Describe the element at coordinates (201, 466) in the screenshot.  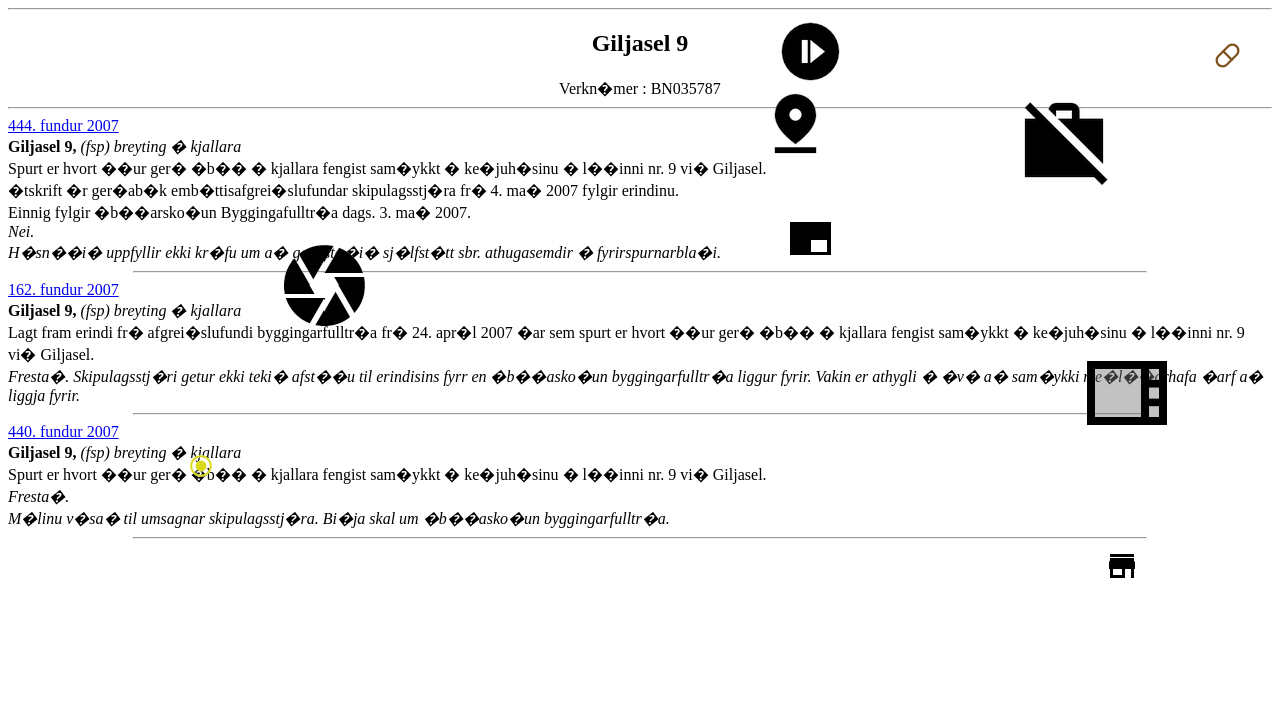
I see `selected radio button option` at that location.